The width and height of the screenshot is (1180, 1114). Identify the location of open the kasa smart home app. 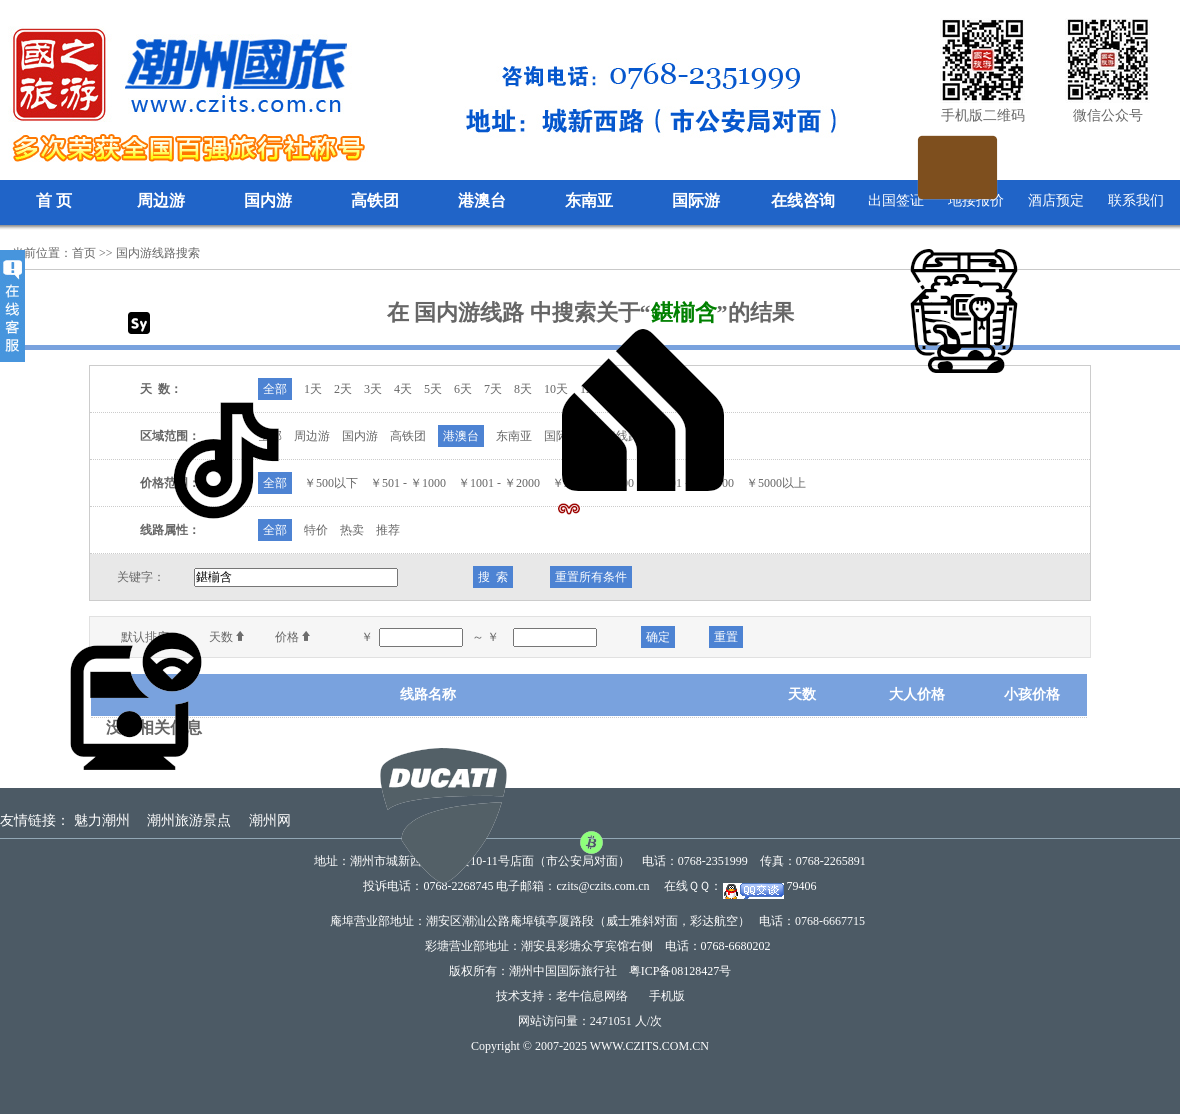
(643, 410).